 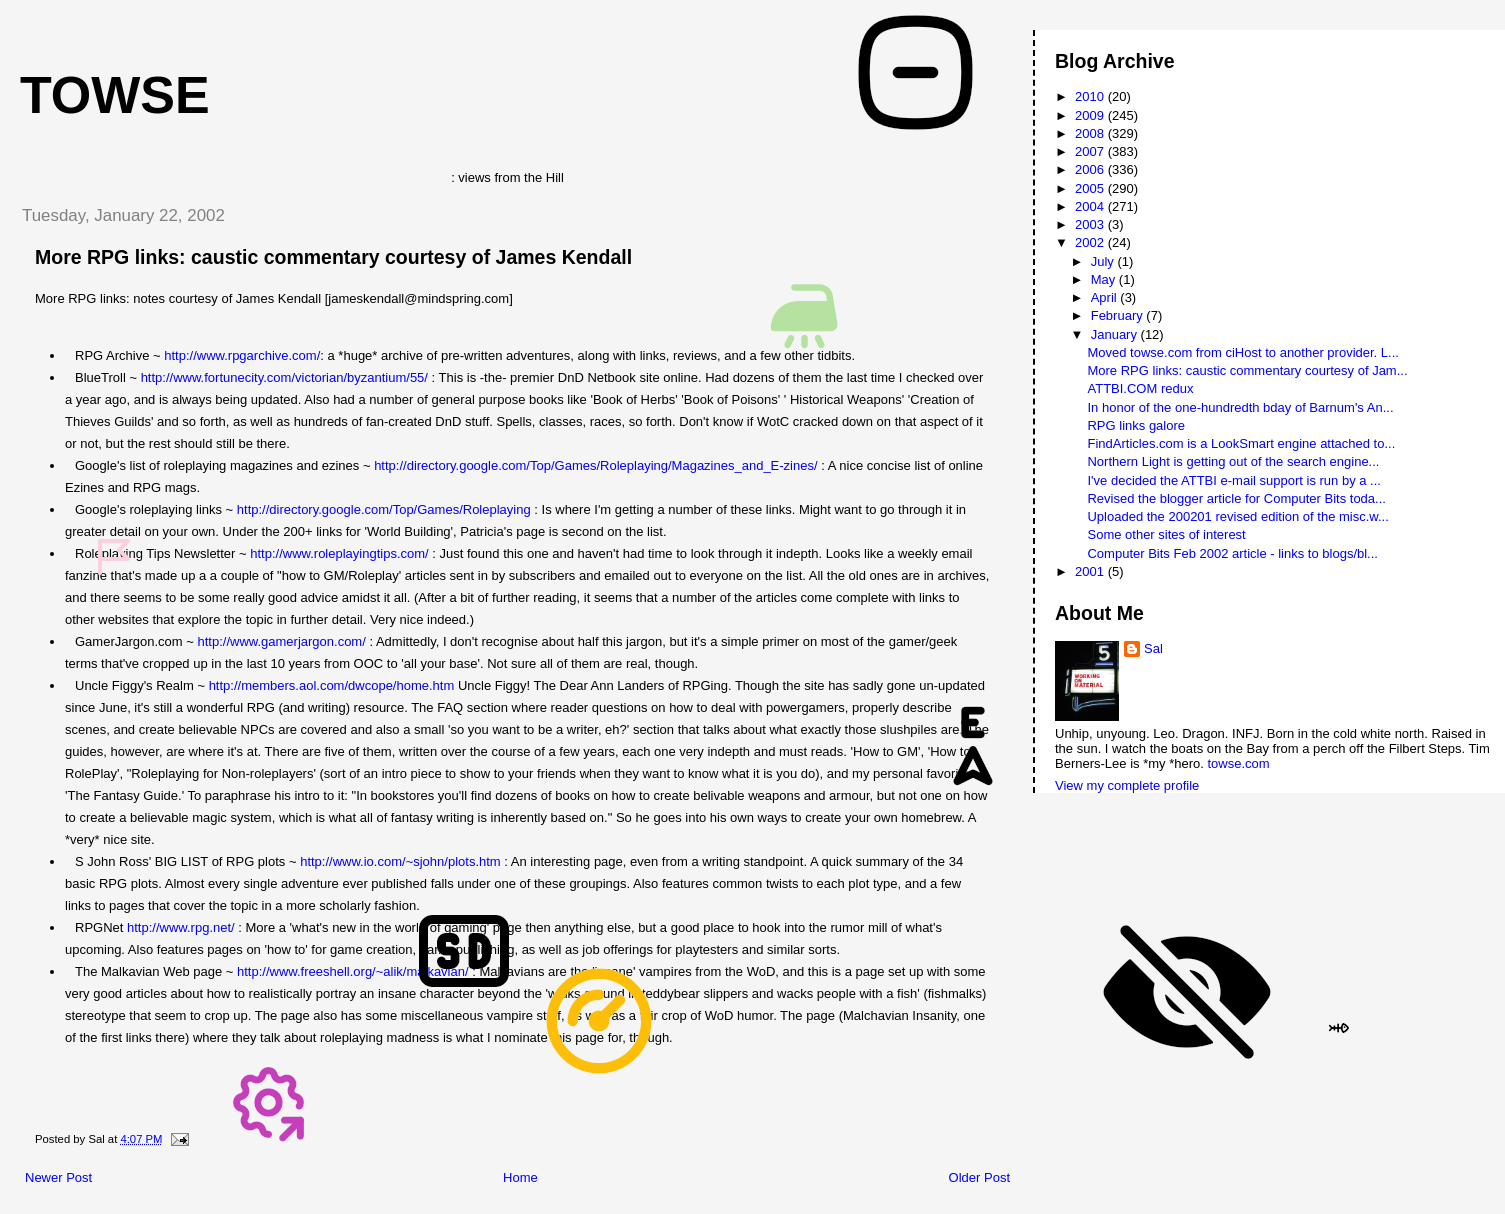 What do you see at coordinates (464, 951) in the screenshot?
I see `indicates standard definition video quality` at bounding box center [464, 951].